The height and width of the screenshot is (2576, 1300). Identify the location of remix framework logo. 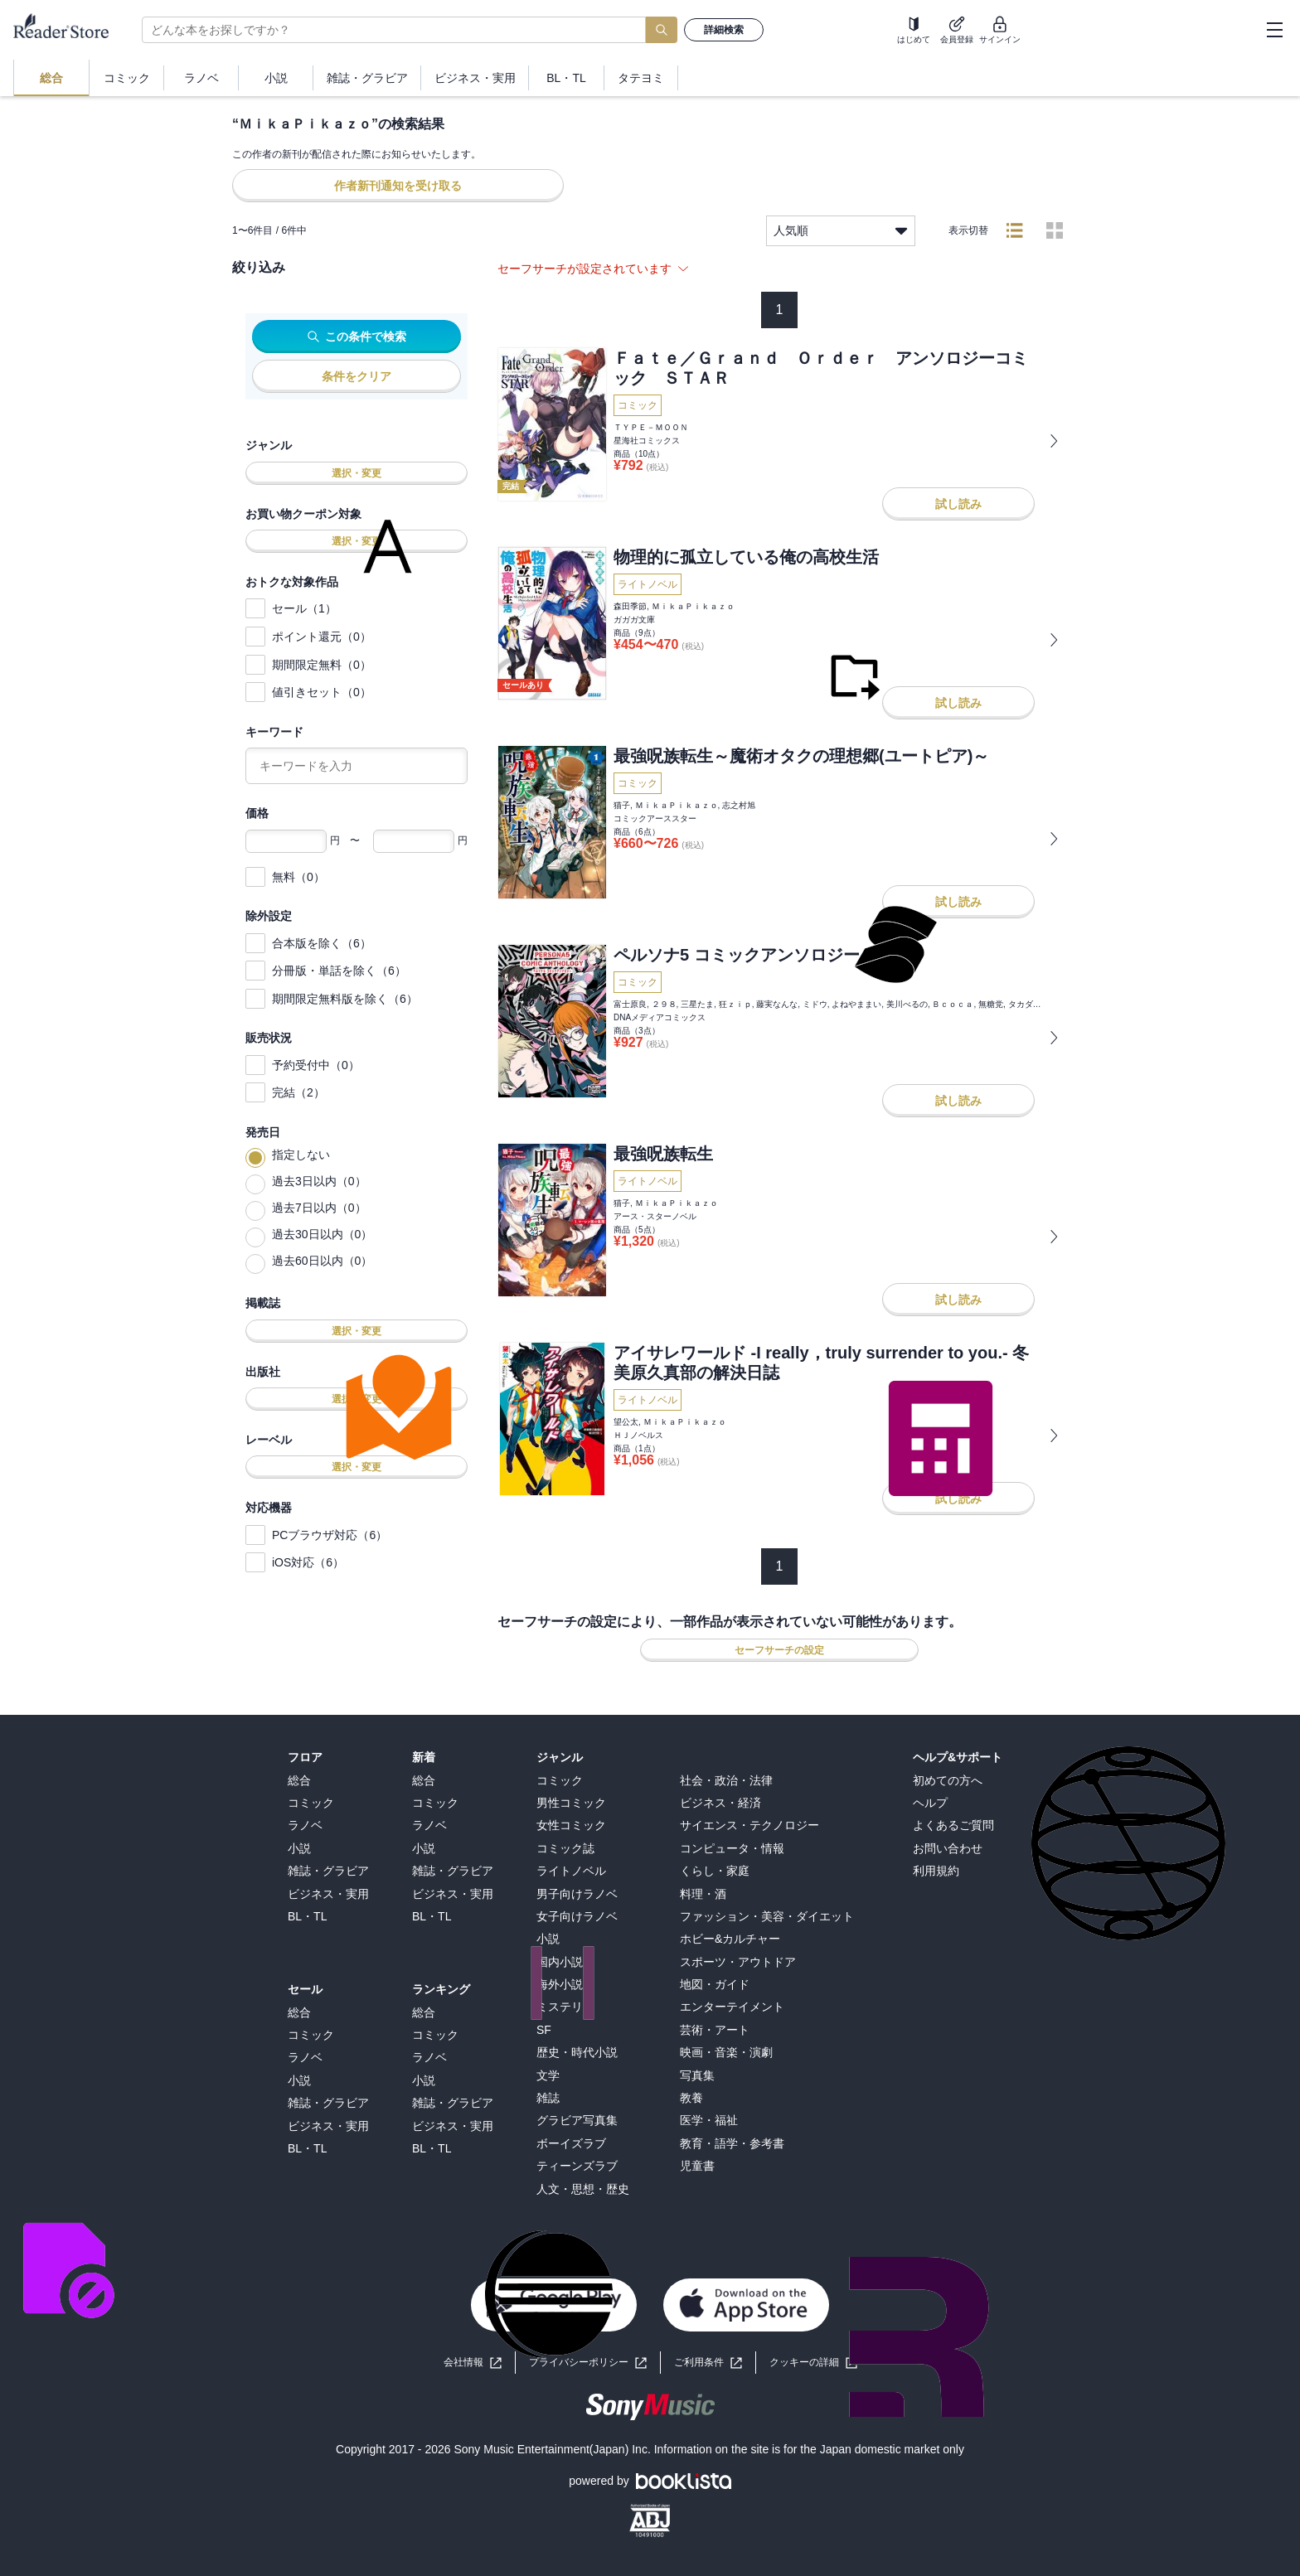
(919, 2336).